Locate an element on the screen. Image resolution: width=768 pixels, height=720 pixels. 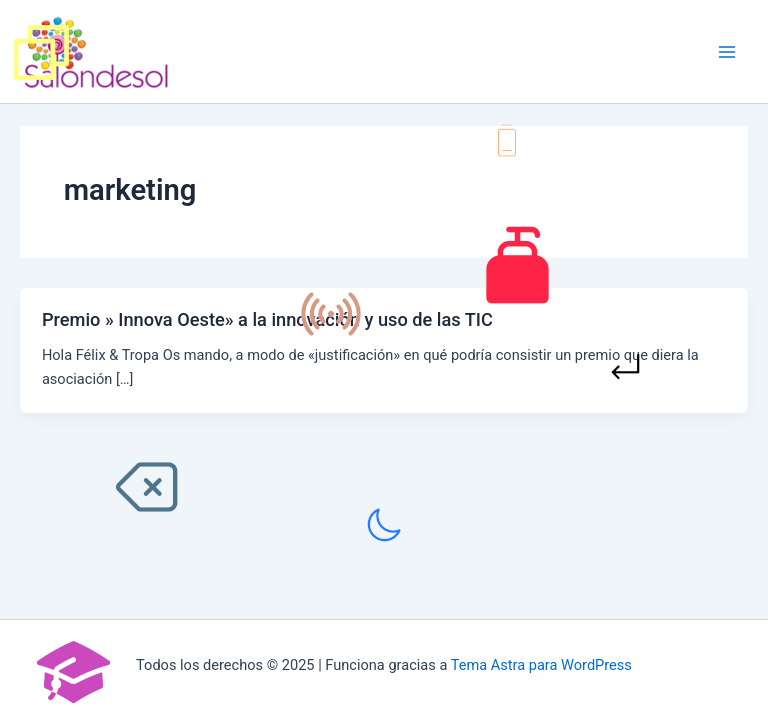
copy to clipboard is located at coordinates (41, 52).